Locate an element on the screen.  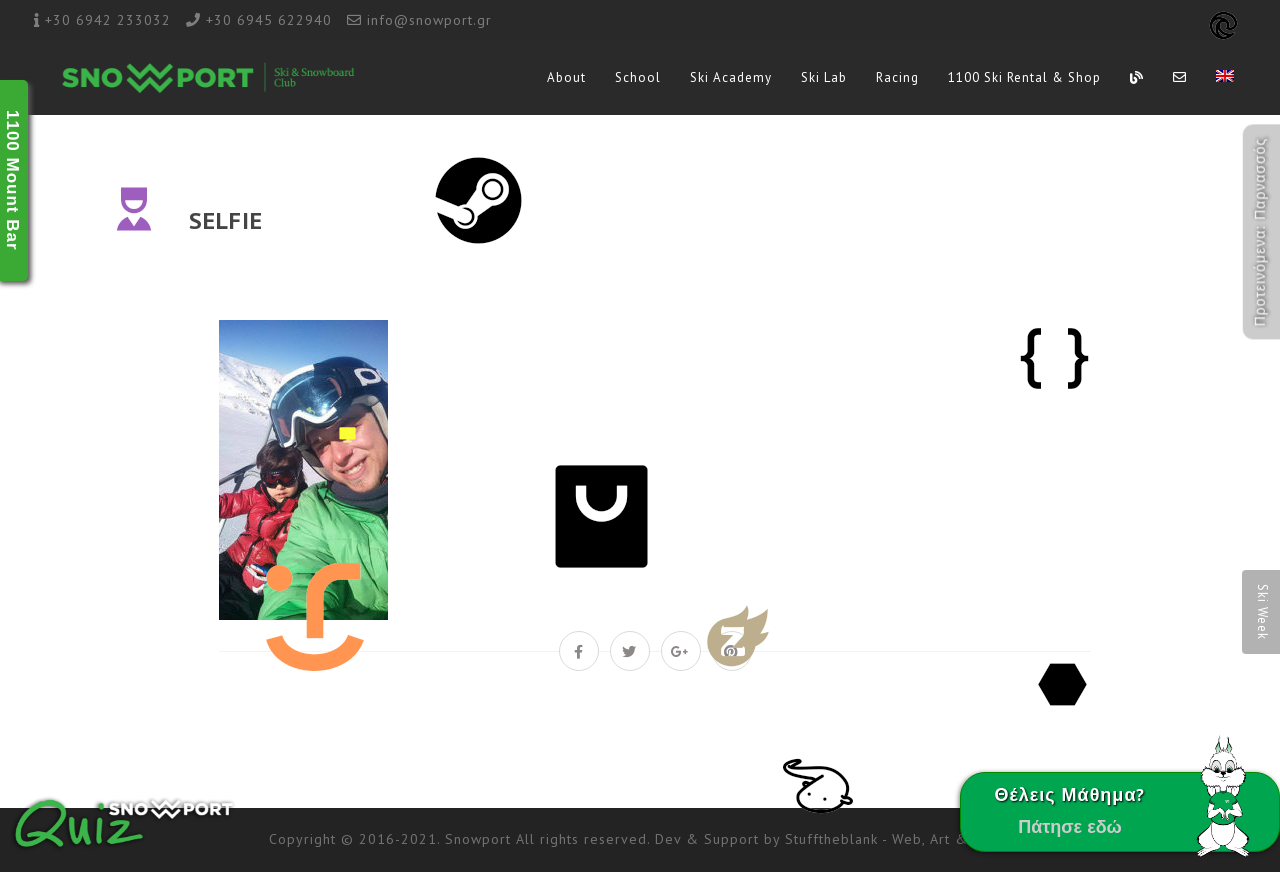
rezgo booking platform logo is located at coordinates (315, 617).